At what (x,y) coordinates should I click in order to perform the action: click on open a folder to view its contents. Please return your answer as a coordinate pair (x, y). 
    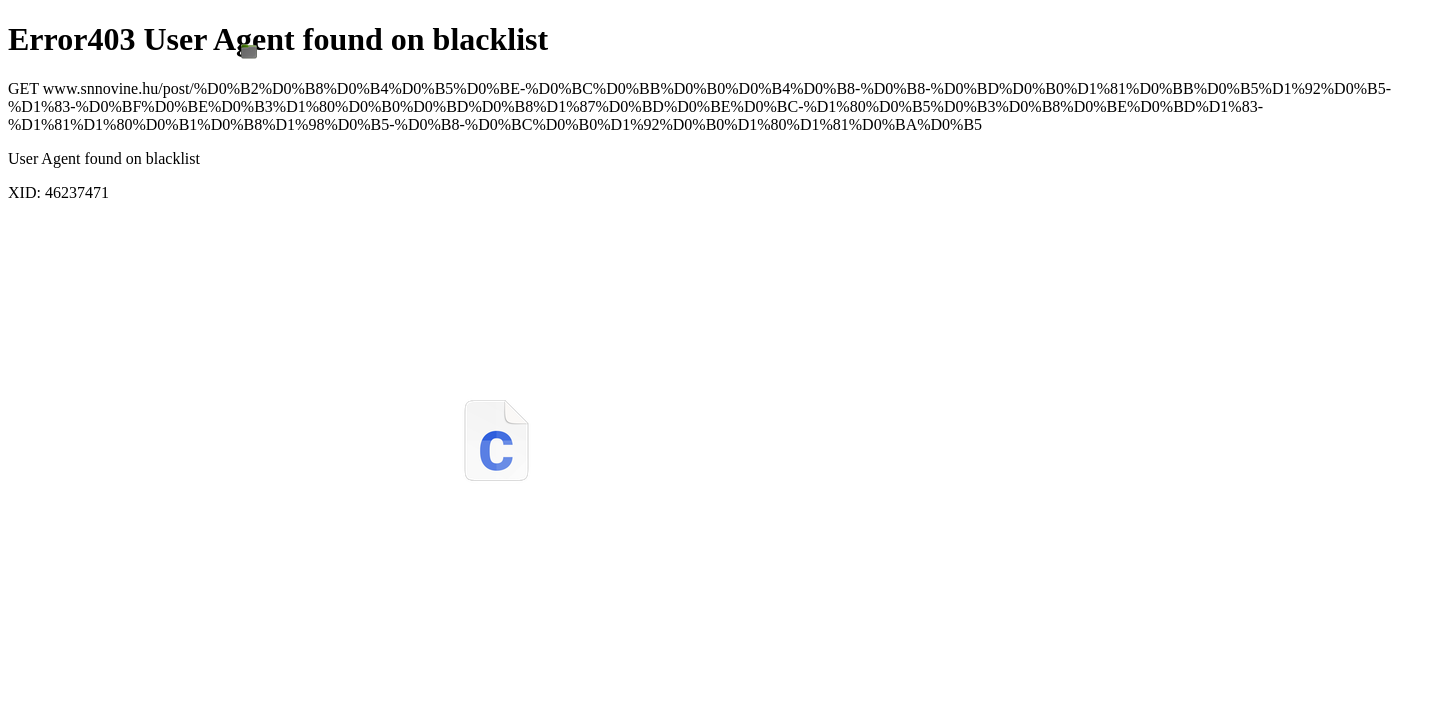
    Looking at the image, I should click on (249, 51).